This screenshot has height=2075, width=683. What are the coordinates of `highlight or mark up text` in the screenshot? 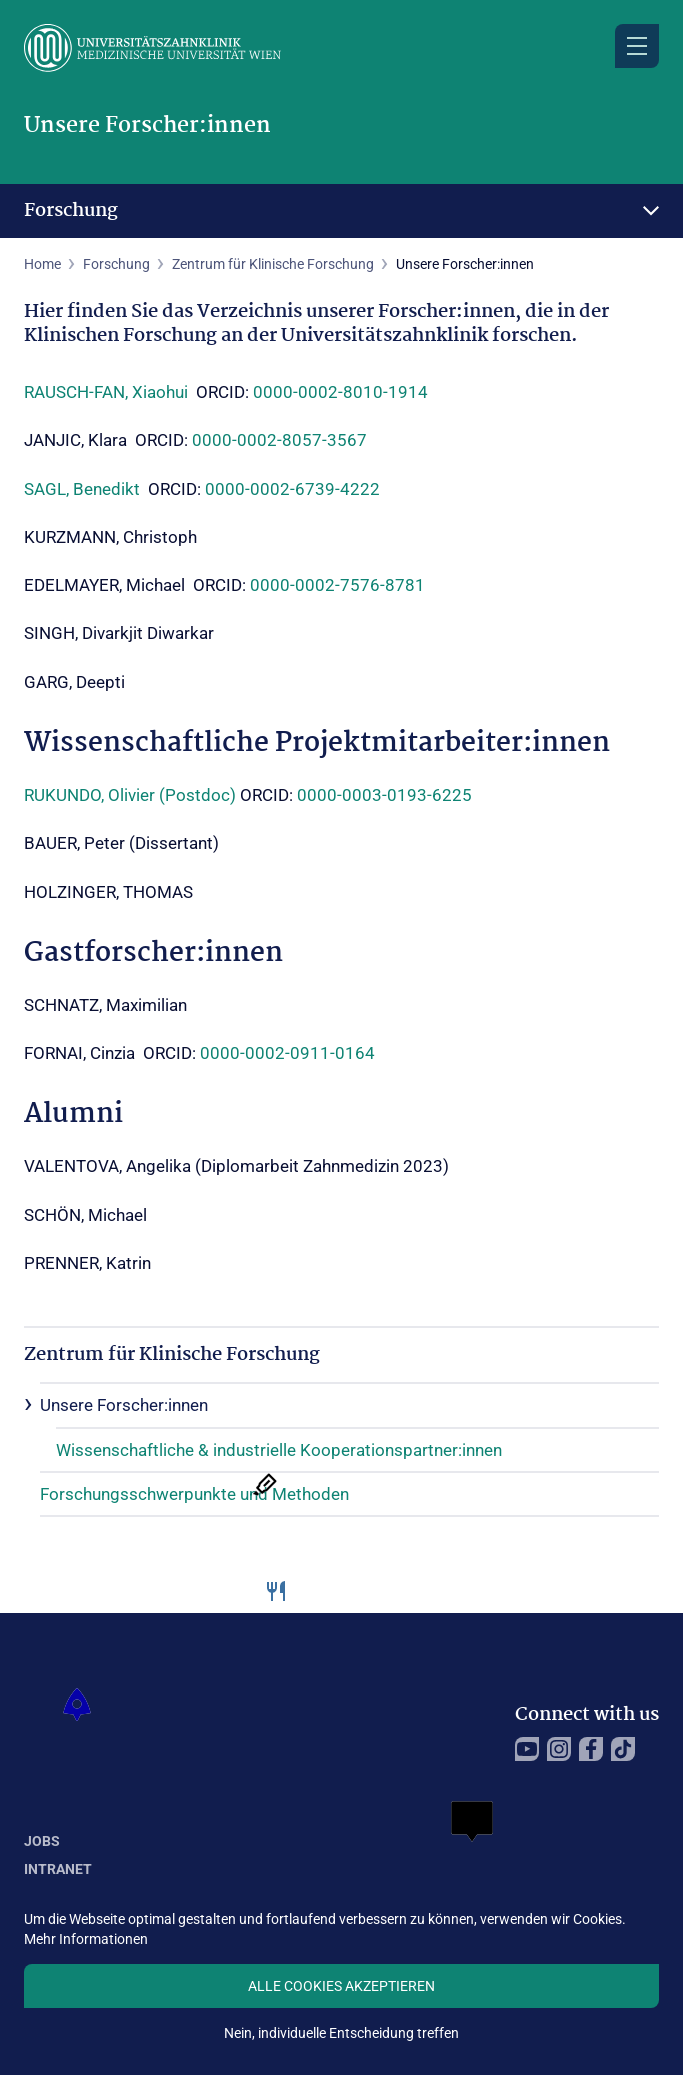 It's located at (265, 1485).